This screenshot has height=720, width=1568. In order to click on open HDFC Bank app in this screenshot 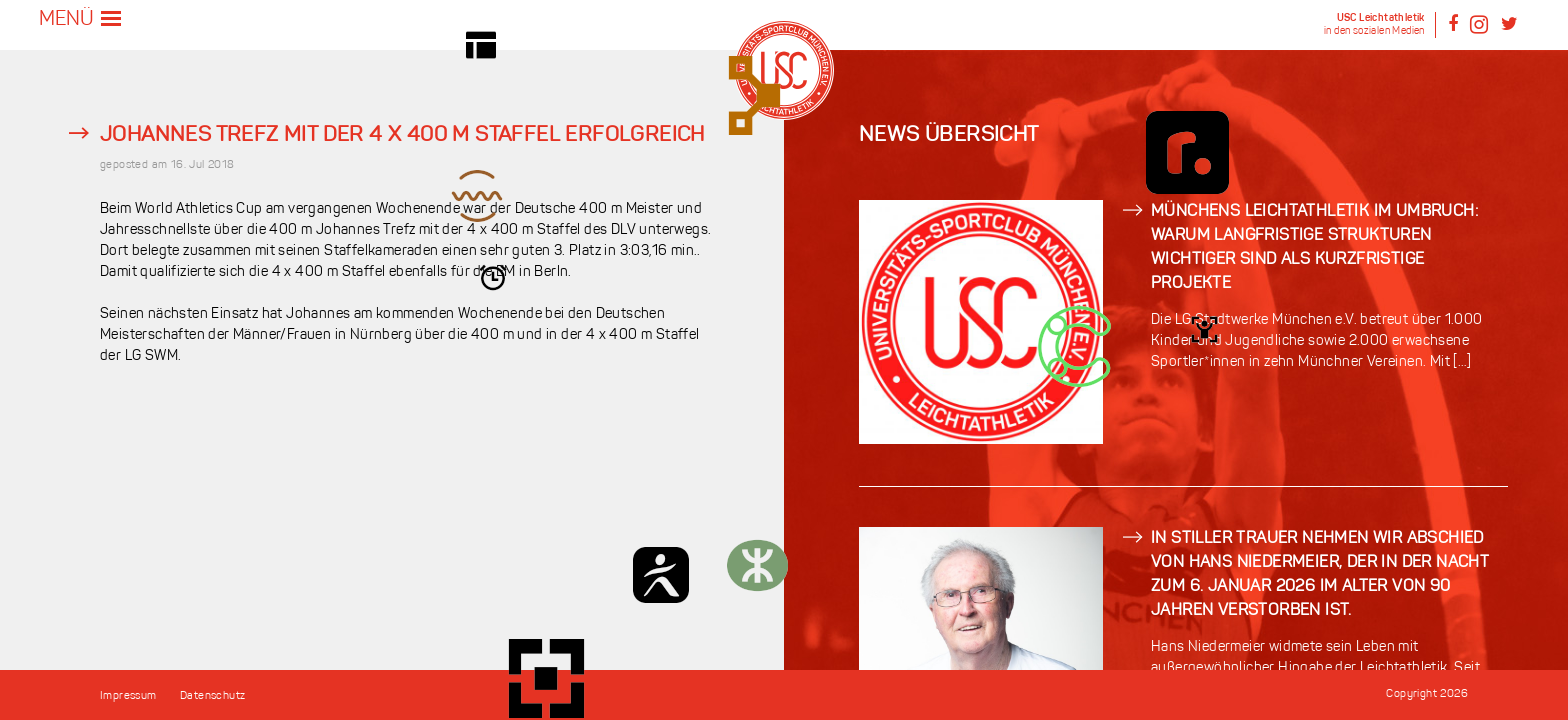, I will do `click(546, 678)`.